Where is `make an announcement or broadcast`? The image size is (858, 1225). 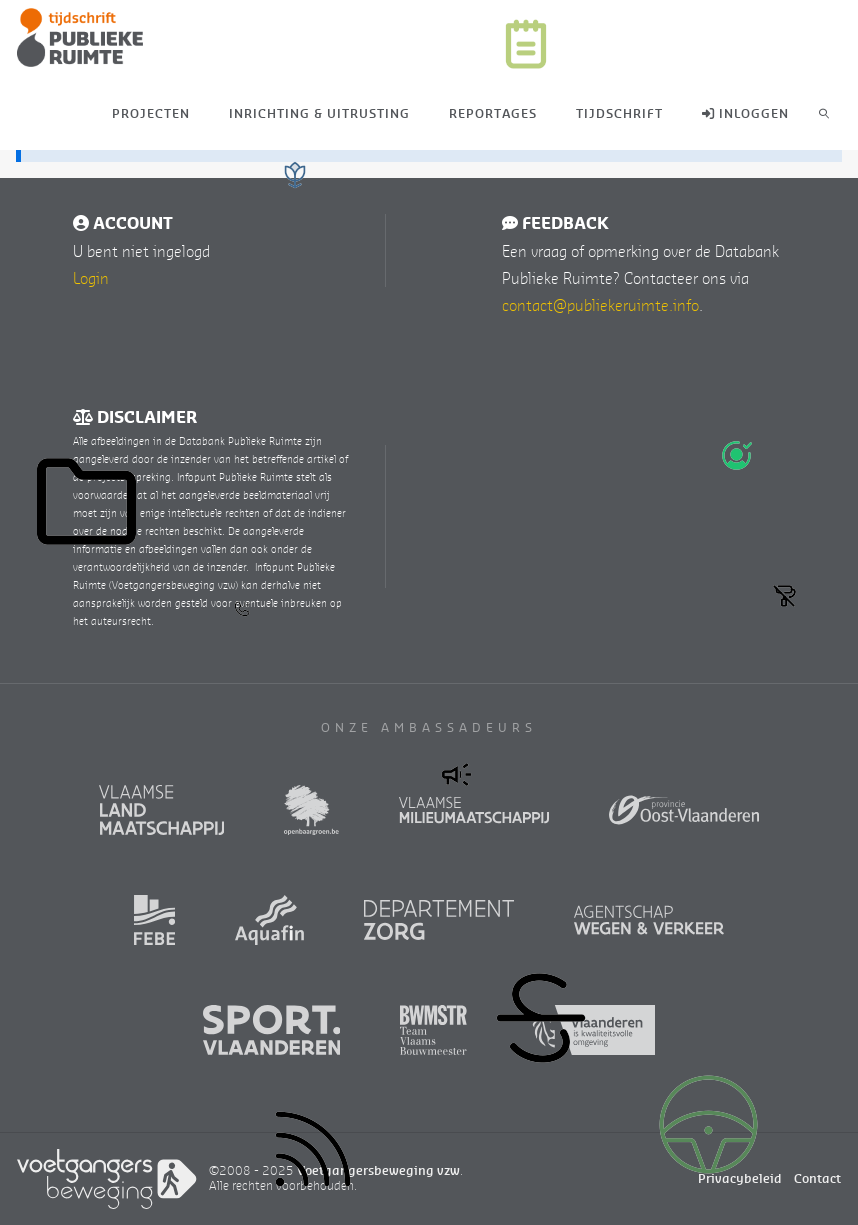
make an announcement or broadcast is located at coordinates (456, 774).